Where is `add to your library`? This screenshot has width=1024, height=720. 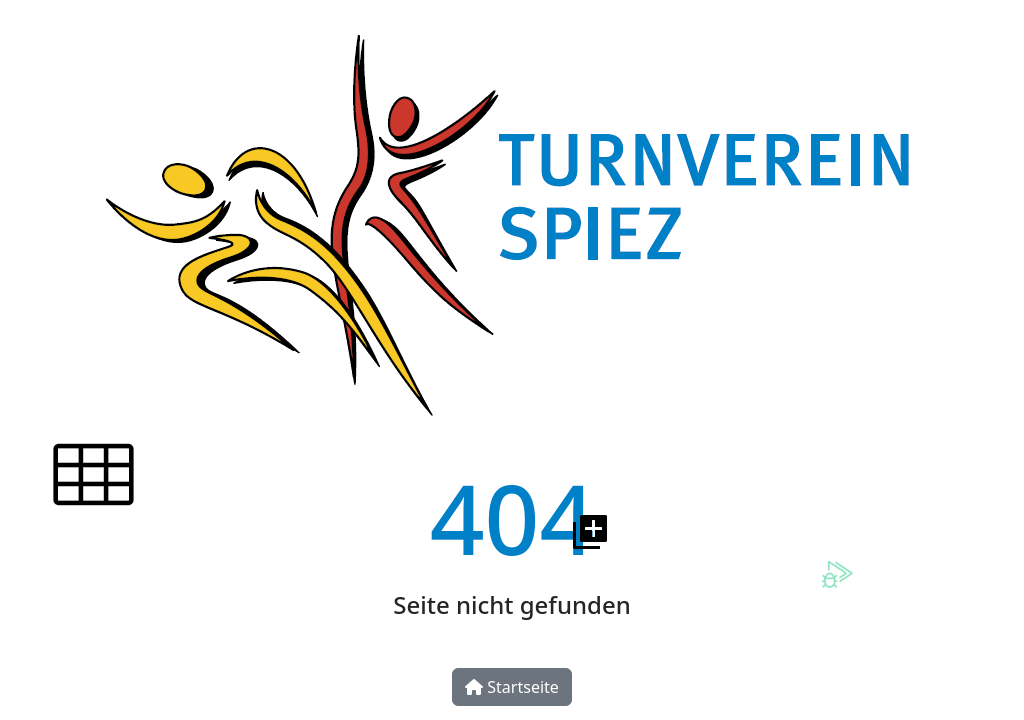 add to your library is located at coordinates (590, 532).